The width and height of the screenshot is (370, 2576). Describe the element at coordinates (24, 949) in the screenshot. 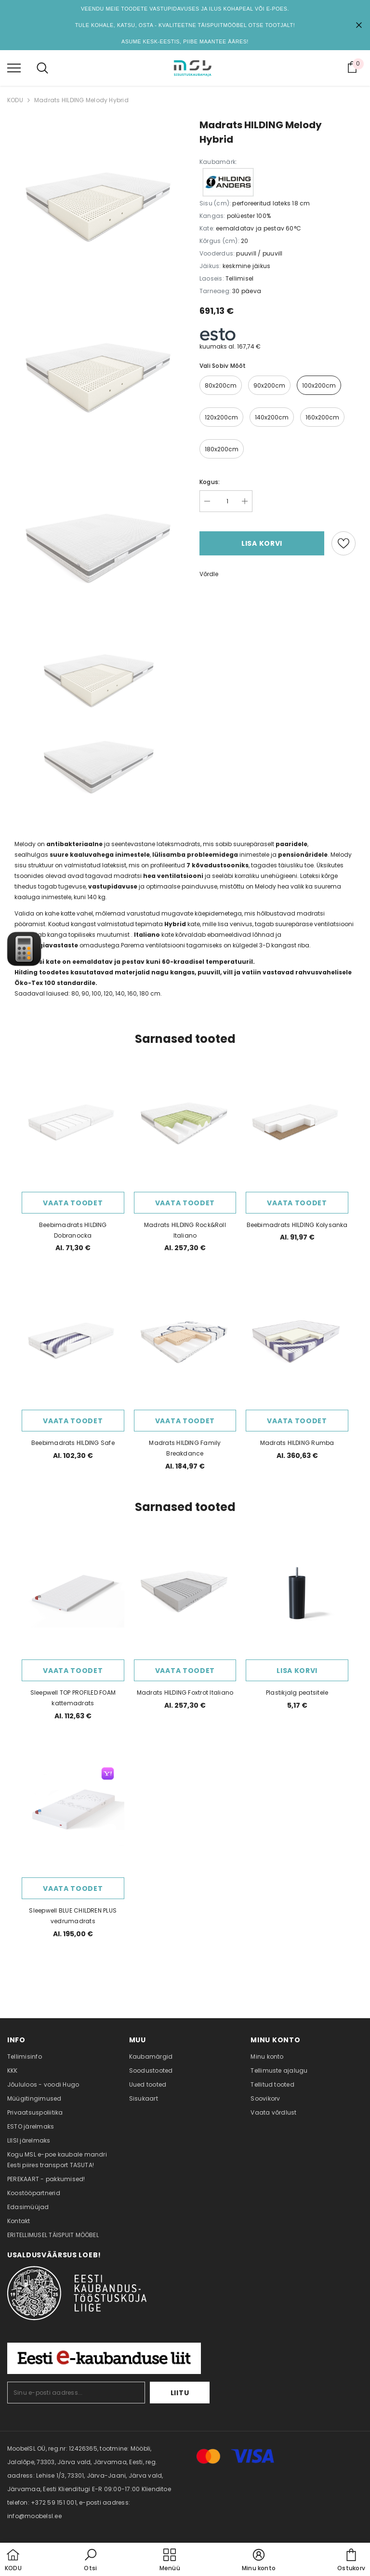

I see `open the calculator app` at that location.